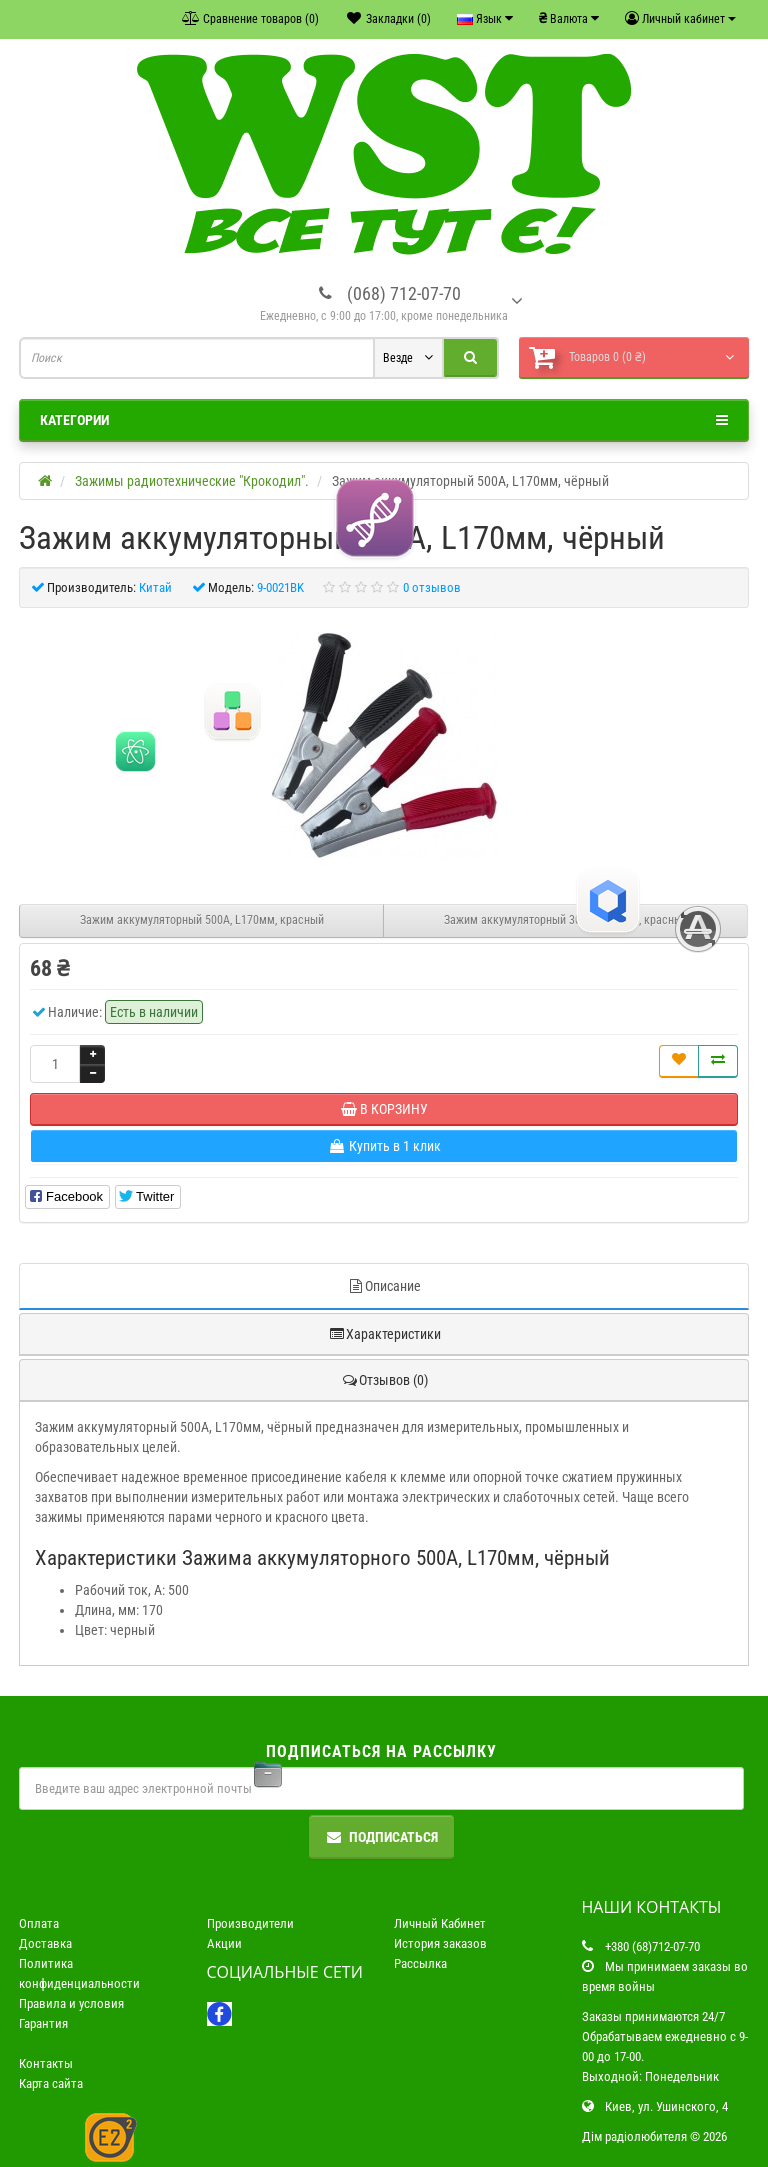 This screenshot has width=768, height=2167. What do you see at coordinates (608, 901) in the screenshot?
I see `open qubes os application` at bounding box center [608, 901].